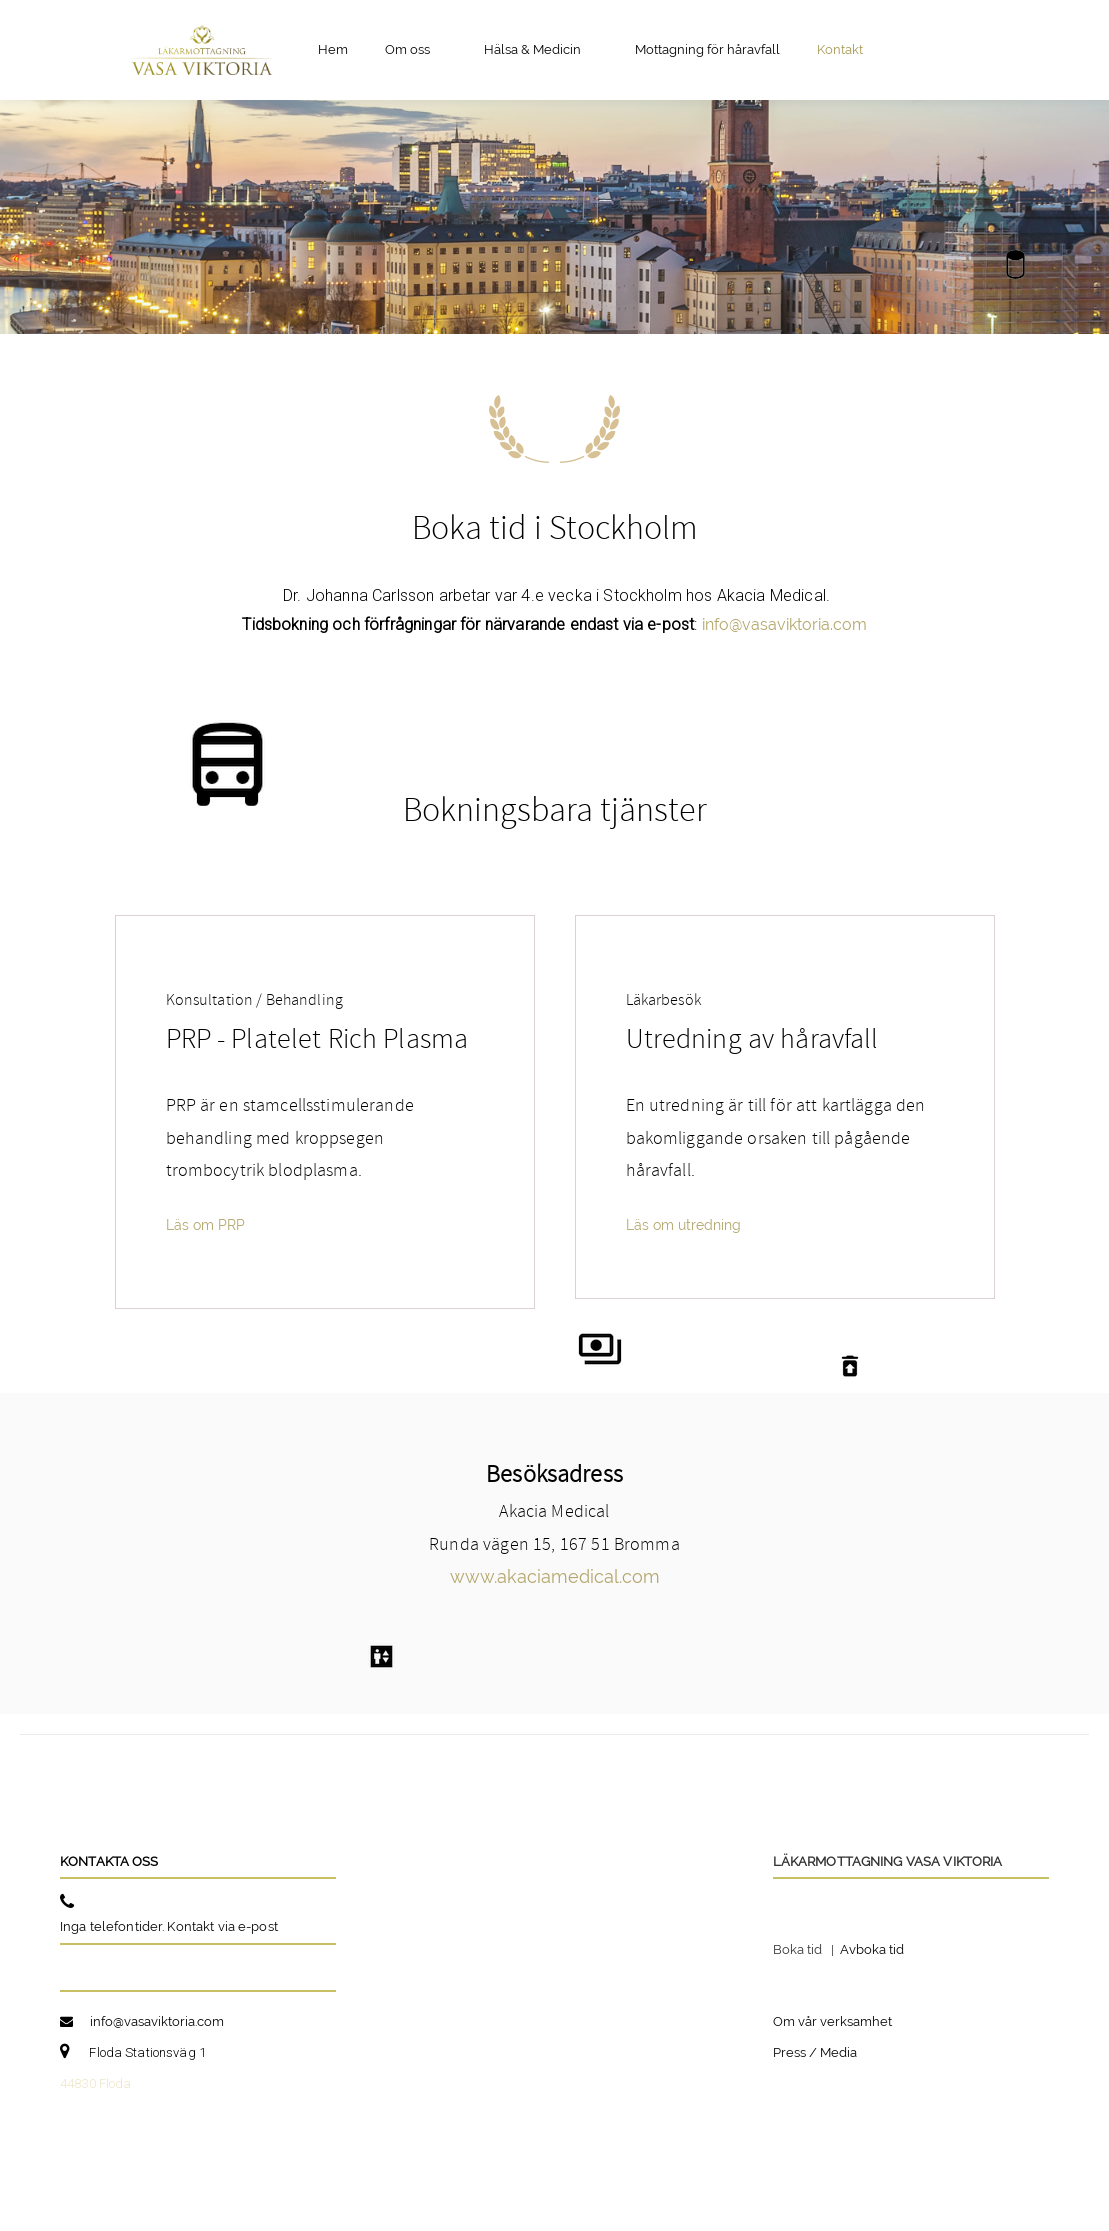 The height and width of the screenshot is (2231, 1109). Describe the element at coordinates (1015, 264) in the screenshot. I see `represents a database or data storage` at that location.